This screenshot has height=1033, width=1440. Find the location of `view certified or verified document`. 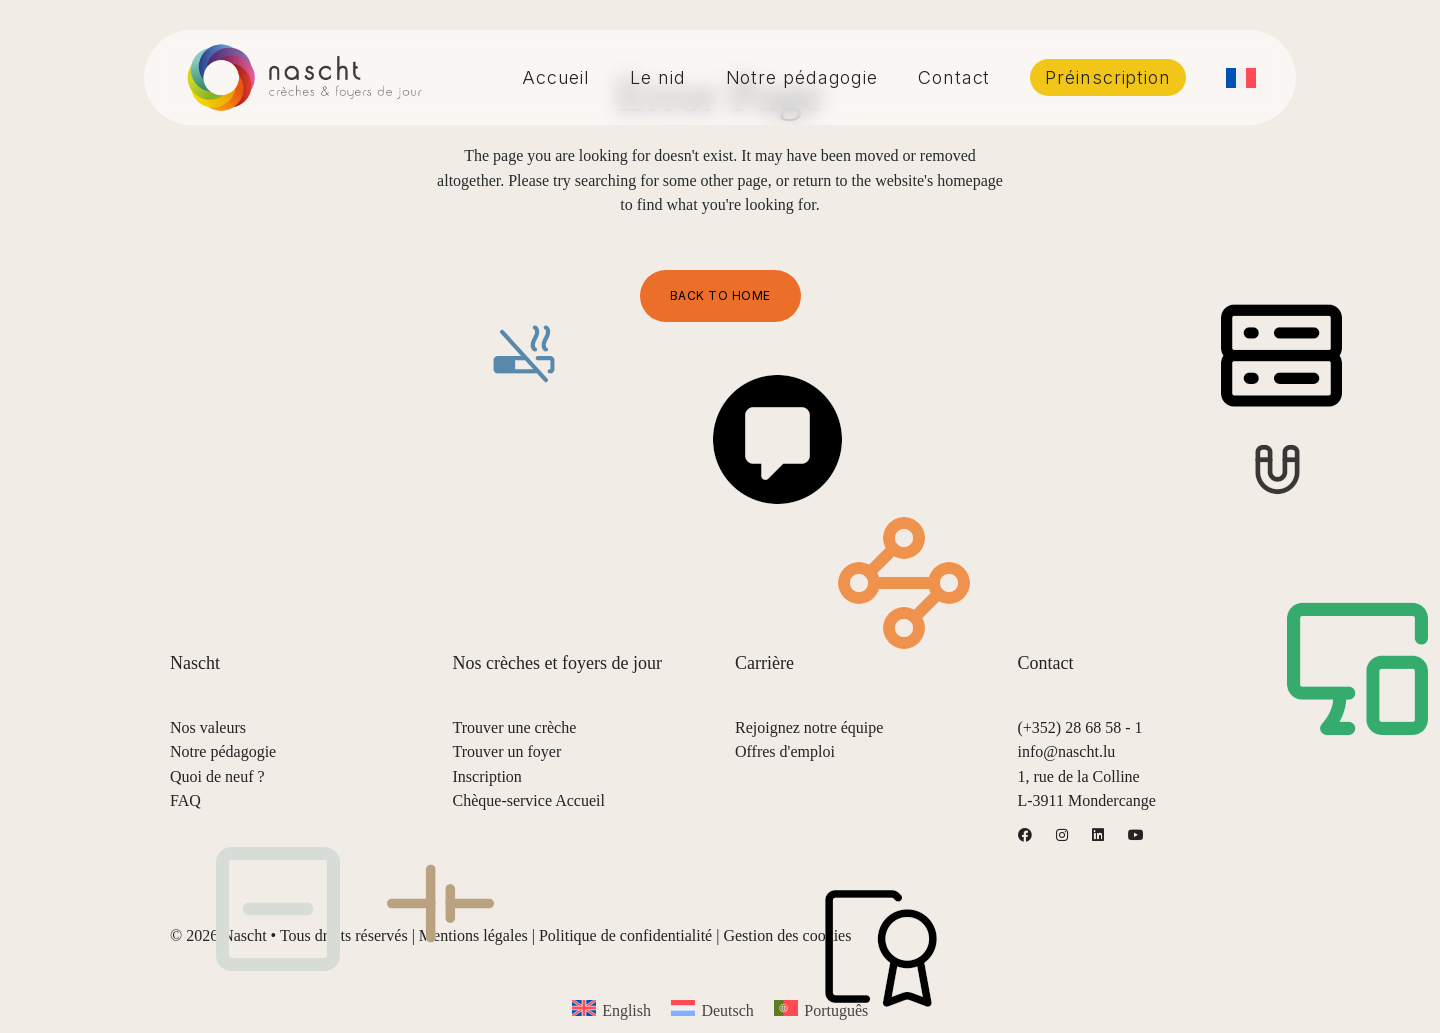

view certified or verified document is located at coordinates (876, 946).